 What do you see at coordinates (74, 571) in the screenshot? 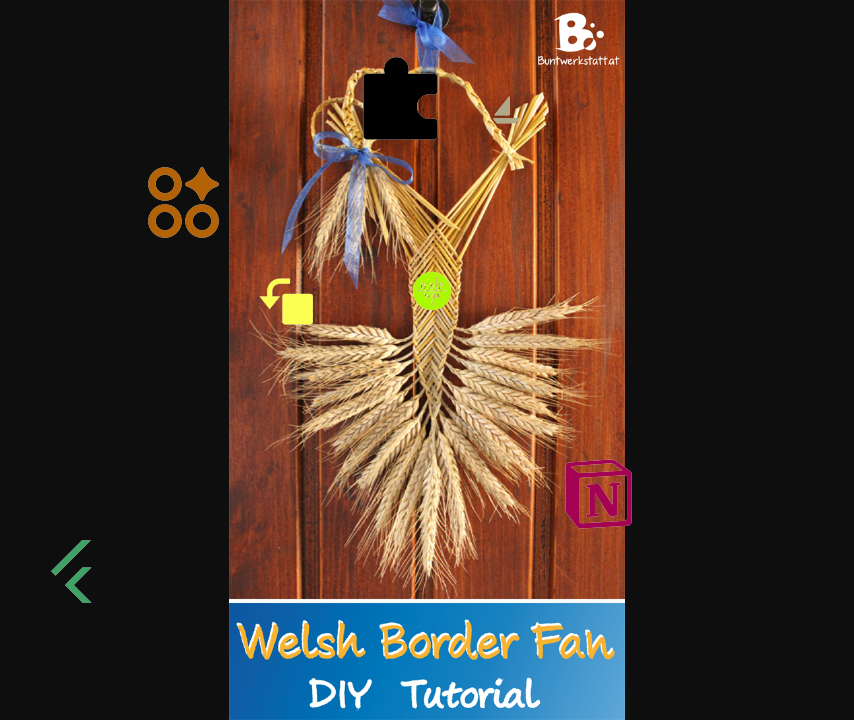
I see `flutter framework logo` at bounding box center [74, 571].